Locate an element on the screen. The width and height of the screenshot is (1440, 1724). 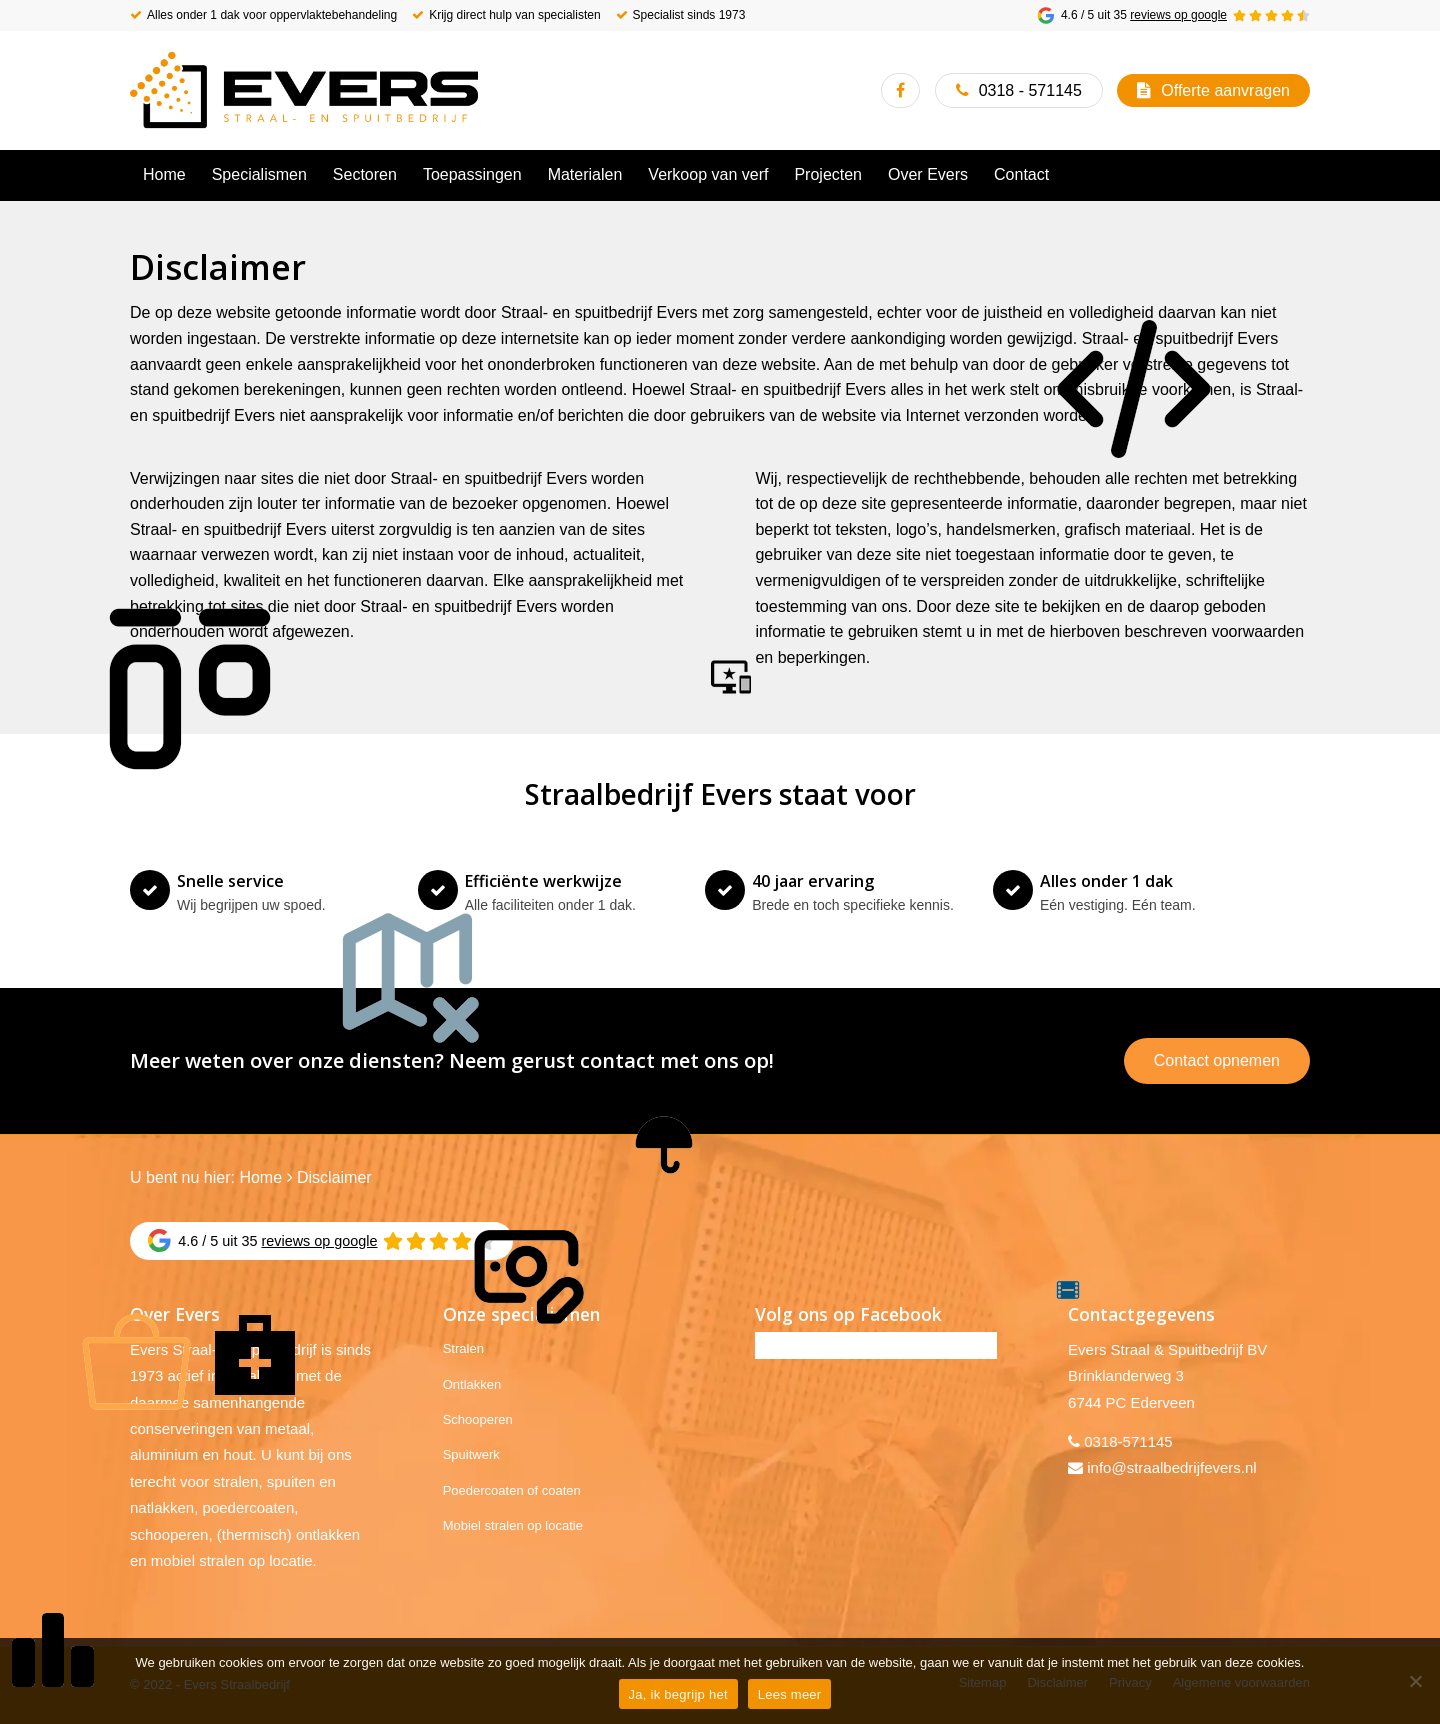
view your shopping bag is located at coordinates (136, 1367).